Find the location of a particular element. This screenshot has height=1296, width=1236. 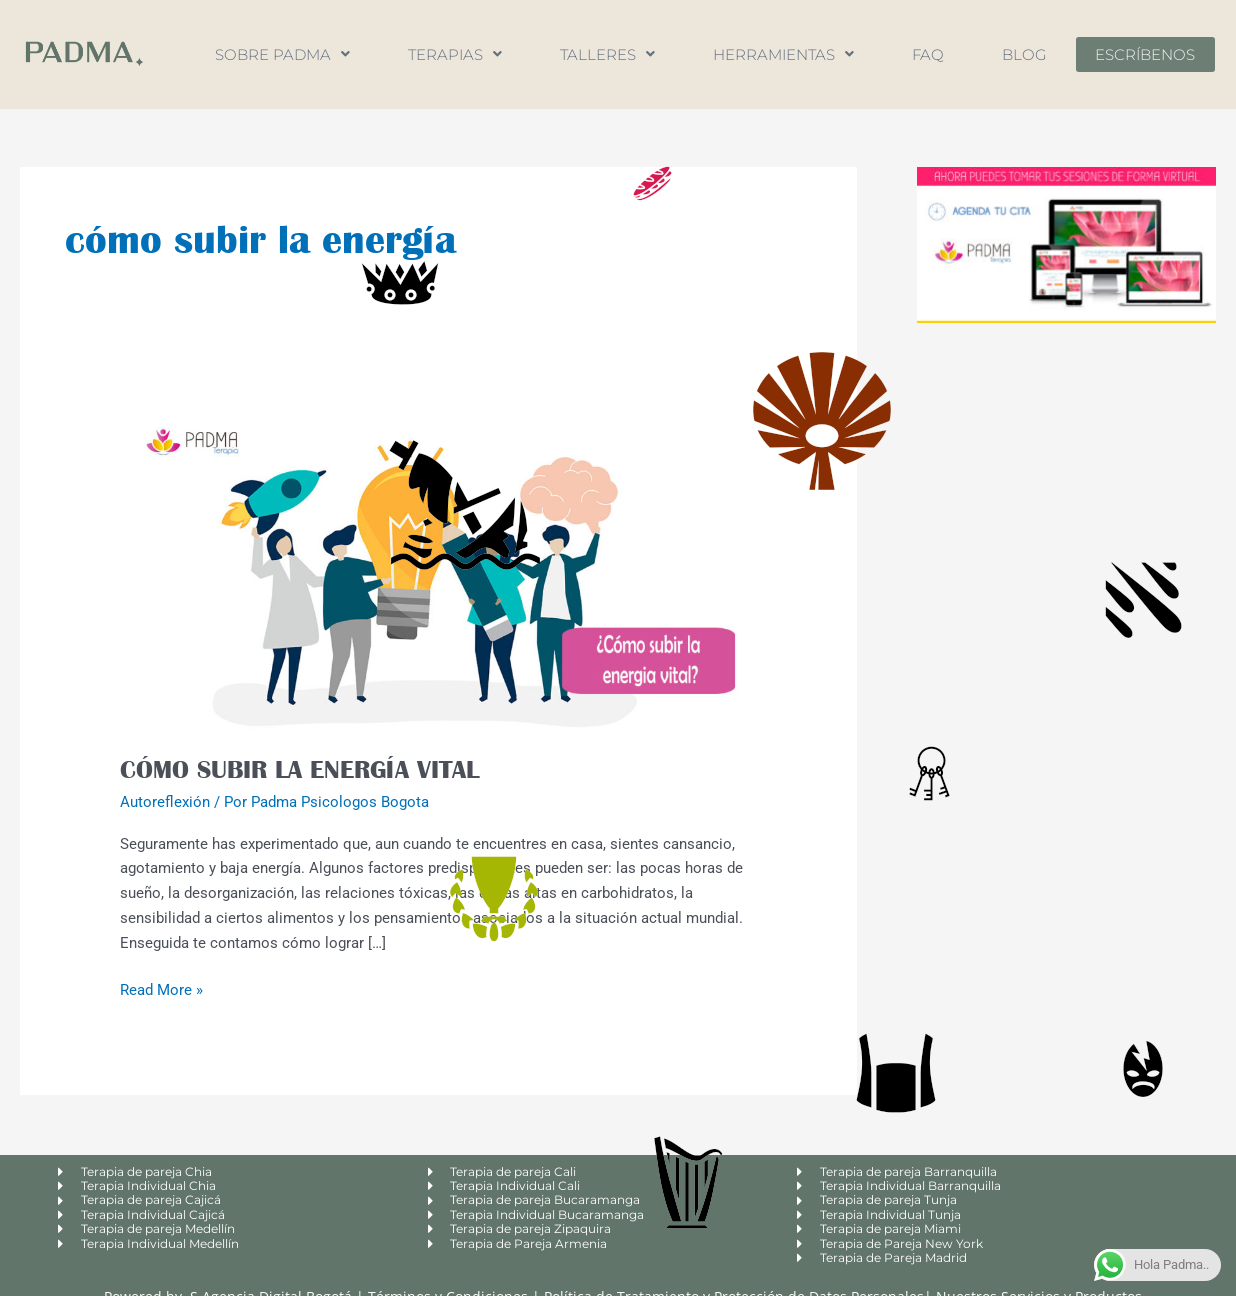

access food or dining options is located at coordinates (652, 183).